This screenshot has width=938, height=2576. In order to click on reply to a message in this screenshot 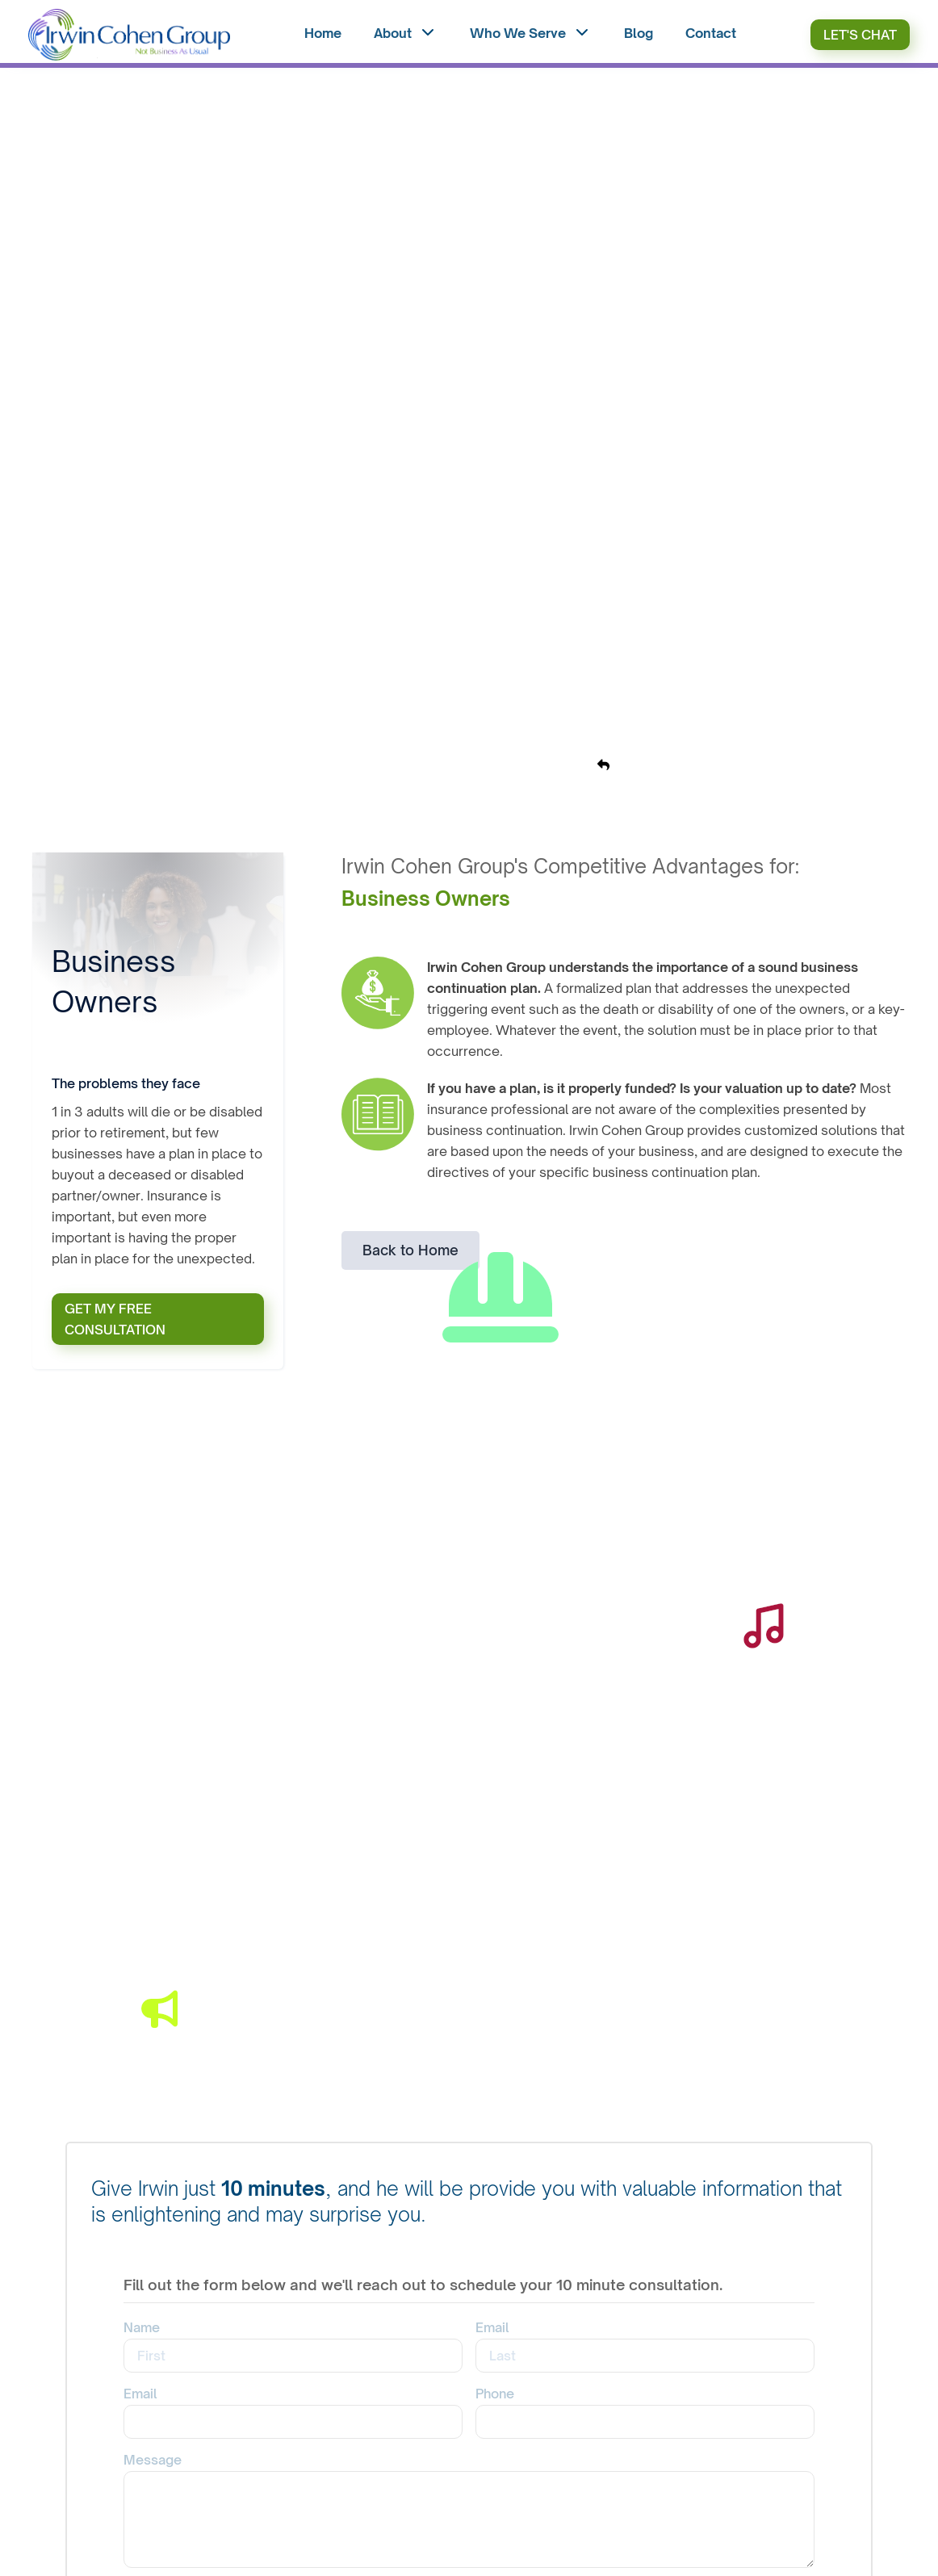, I will do `click(603, 764)`.